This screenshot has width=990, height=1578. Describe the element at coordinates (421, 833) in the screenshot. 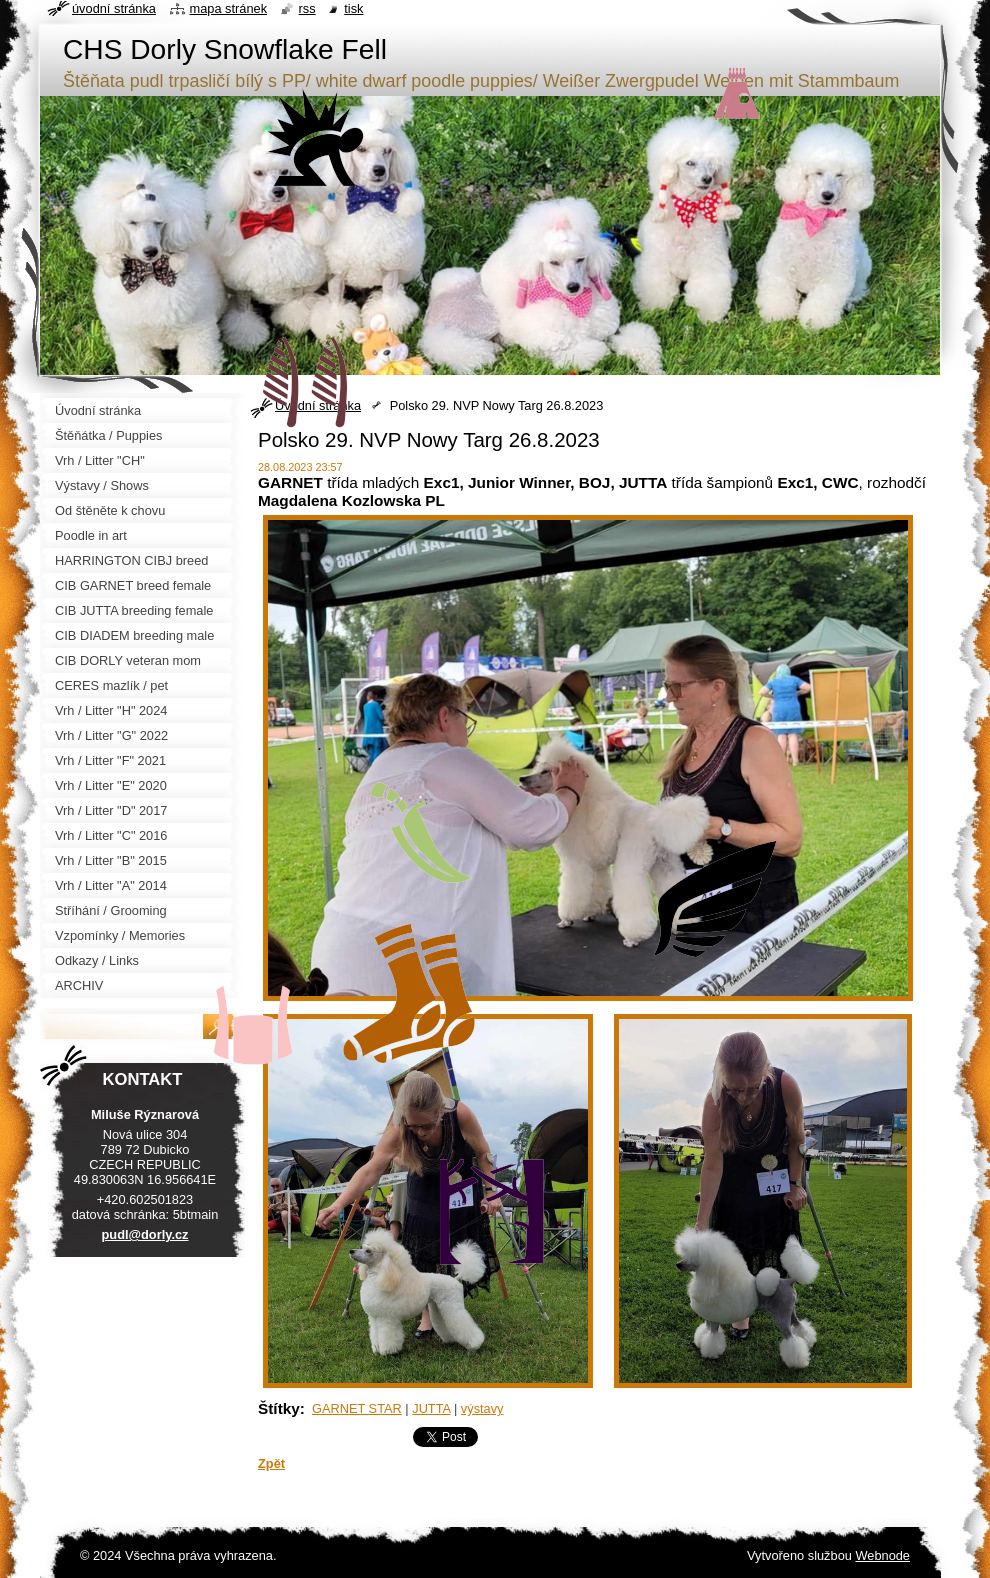

I see `equip a dagger or knife weapon` at that location.